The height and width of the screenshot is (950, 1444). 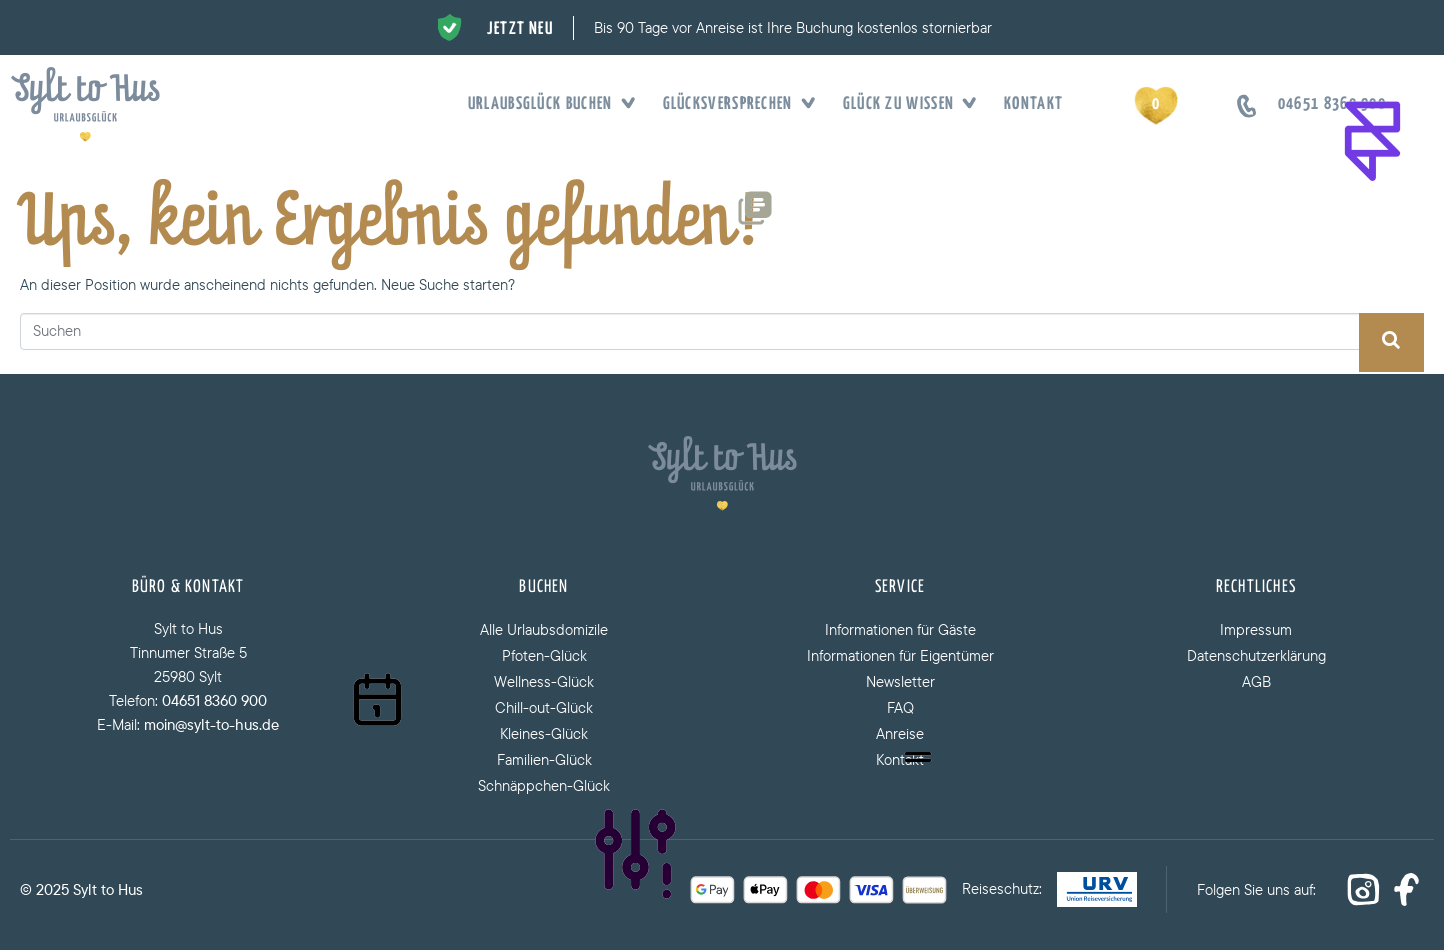 What do you see at coordinates (635, 849) in the screenshot?
I see `settings require attention or action` at bounding box center [635, 849].